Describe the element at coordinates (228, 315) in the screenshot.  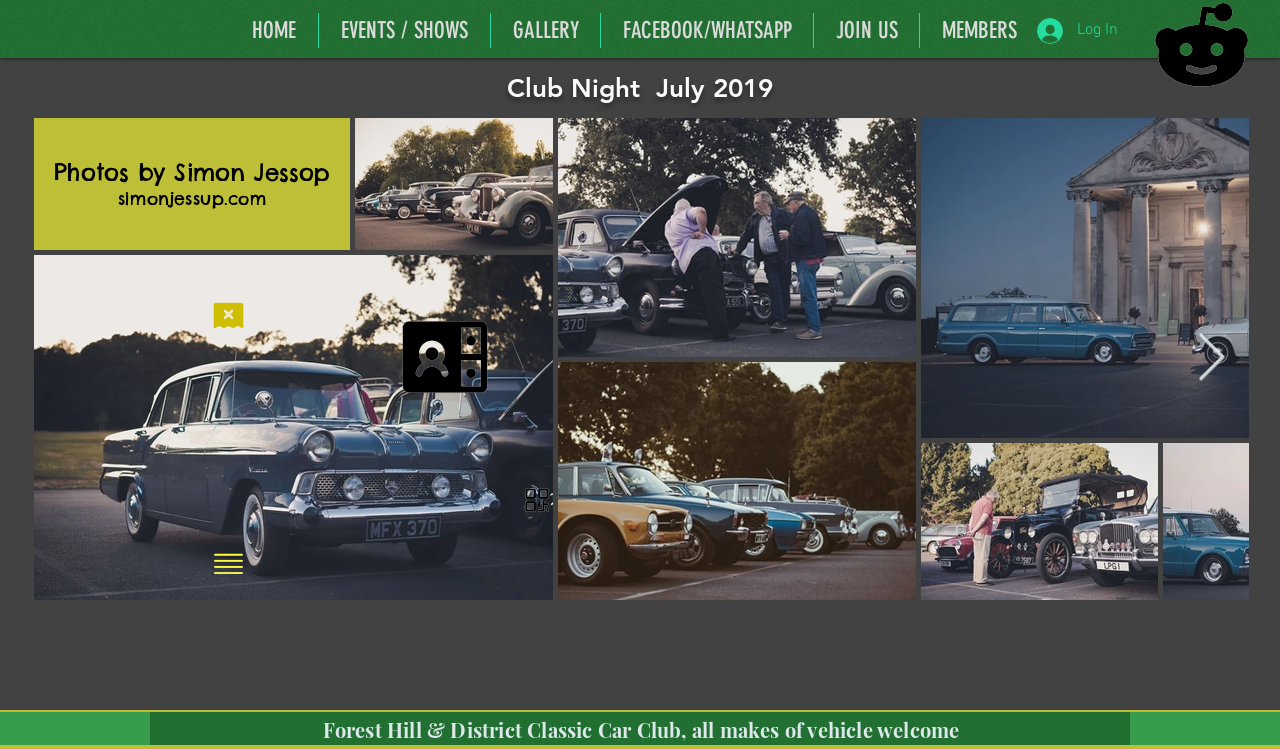
I see `cancel or void a receipt` at that location.